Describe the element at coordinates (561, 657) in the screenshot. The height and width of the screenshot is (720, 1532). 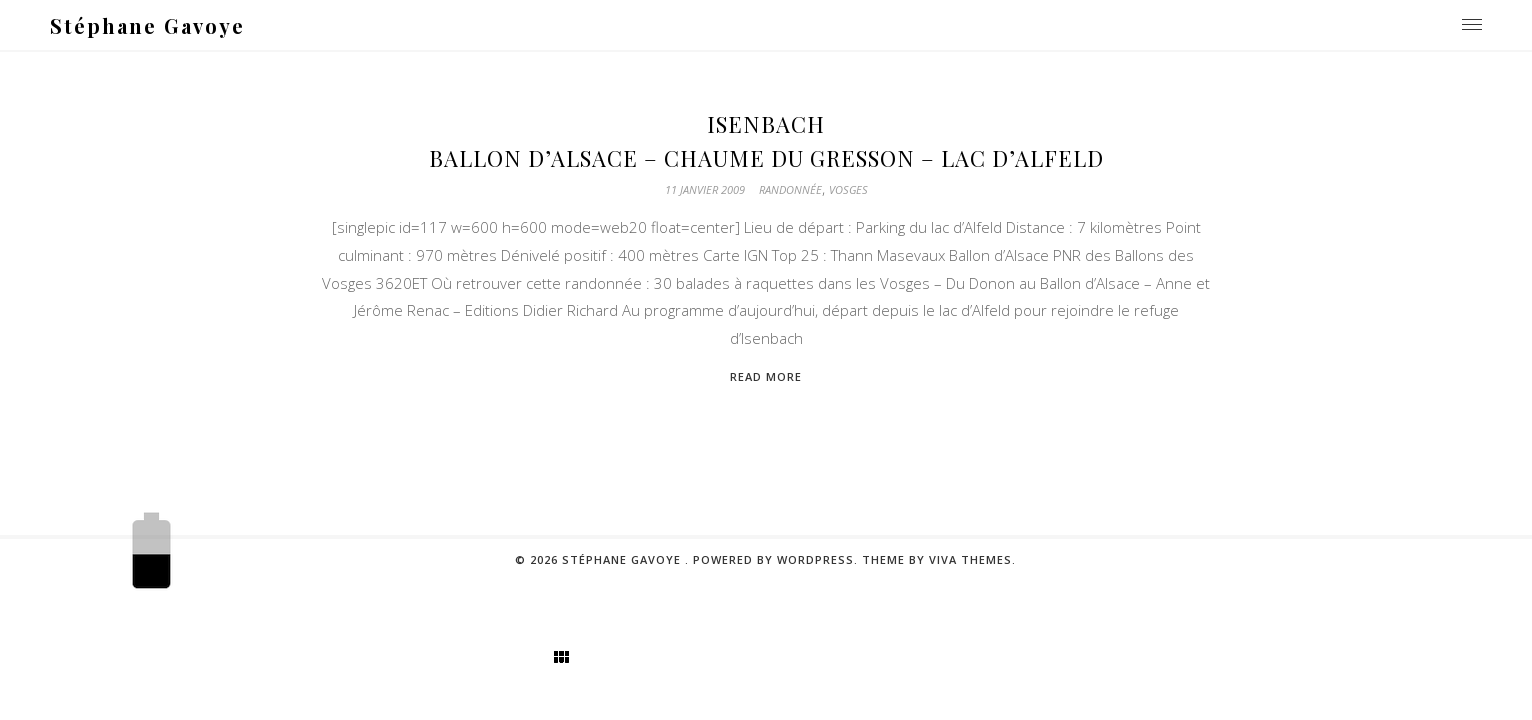
I see `switch to grid view` at that location.